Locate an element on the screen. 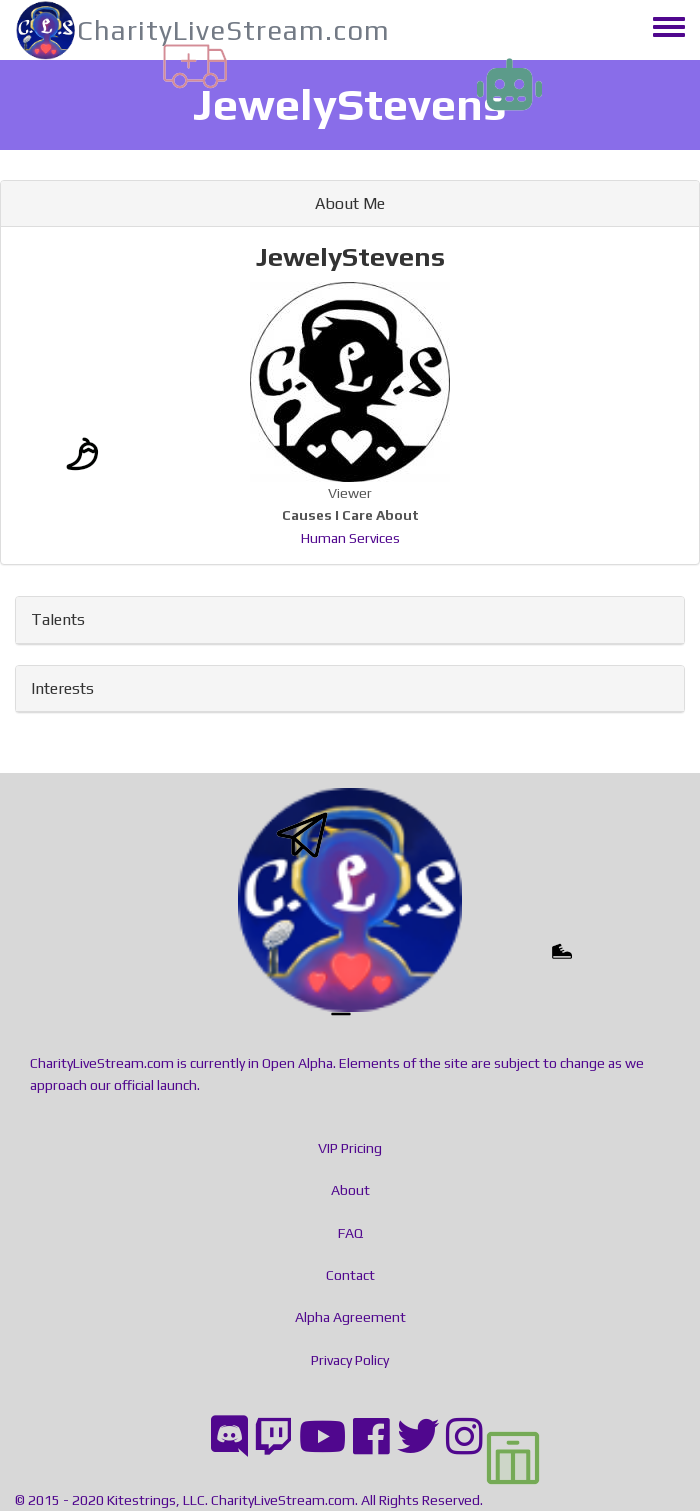 This screenshot has height=1511, width=700. access emergency medical services is located at coordinates (193, 63).